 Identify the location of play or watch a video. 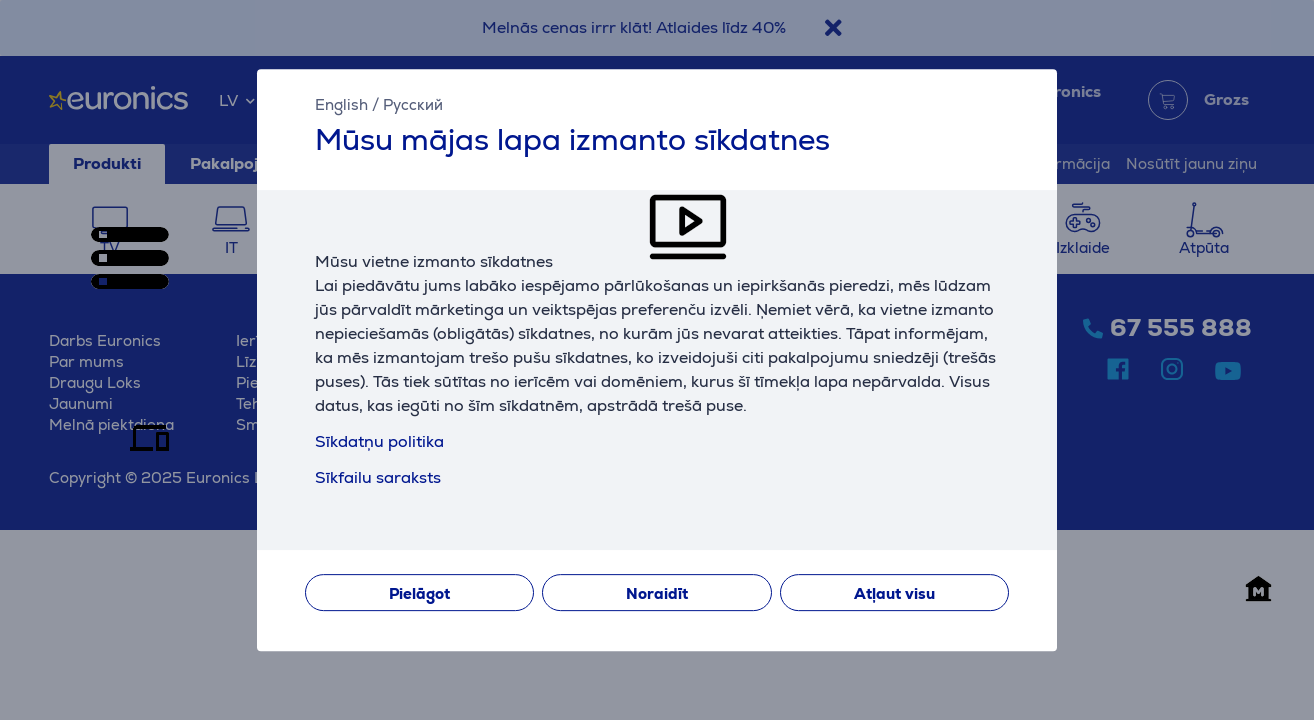
(688, 227).